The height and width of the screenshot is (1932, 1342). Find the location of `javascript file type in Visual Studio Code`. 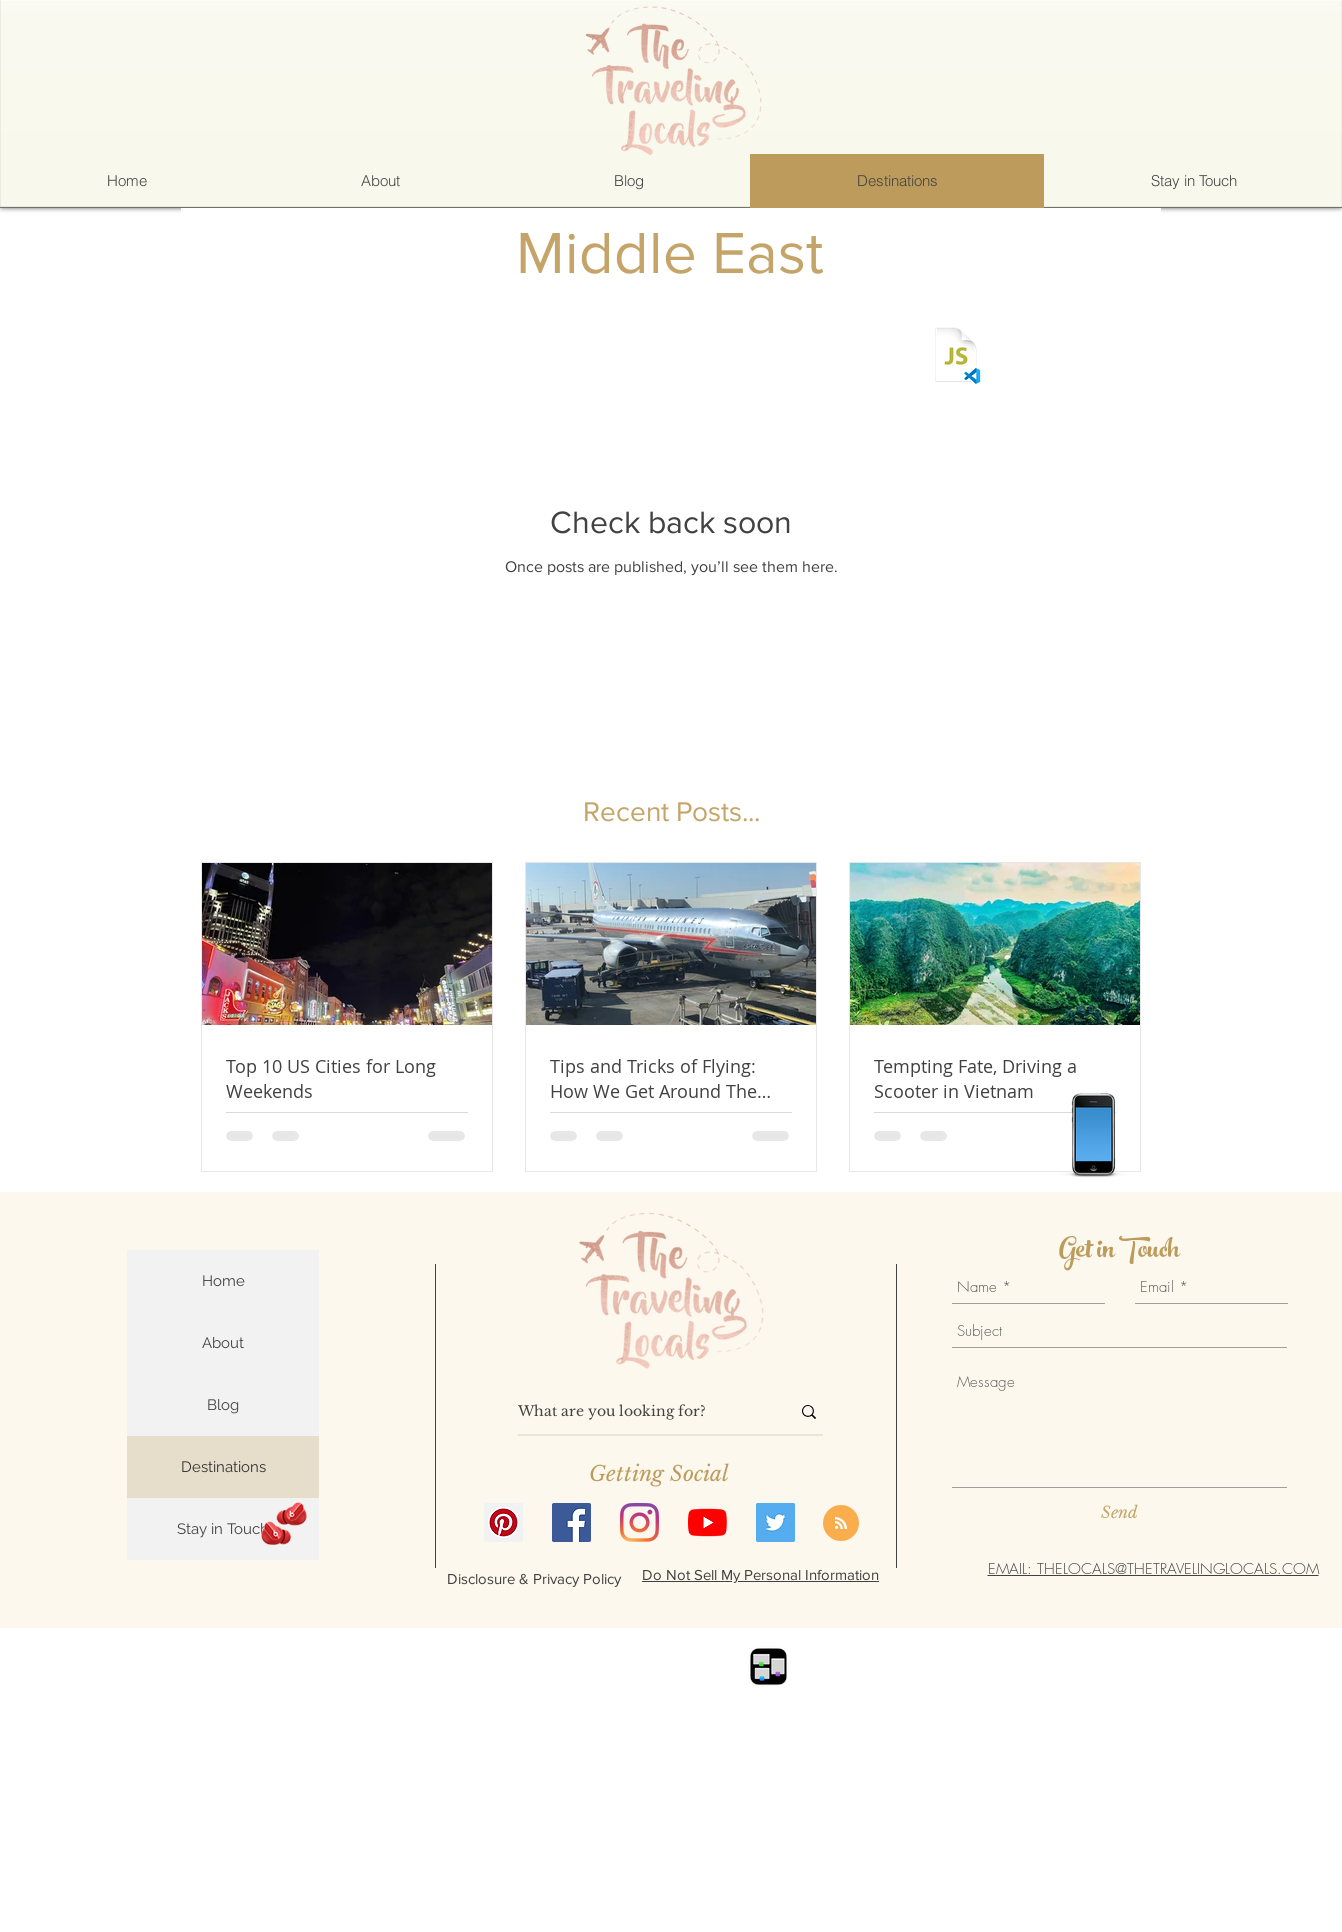

javascript file type in Visual Studio Code is located at coordinates (956, 356).